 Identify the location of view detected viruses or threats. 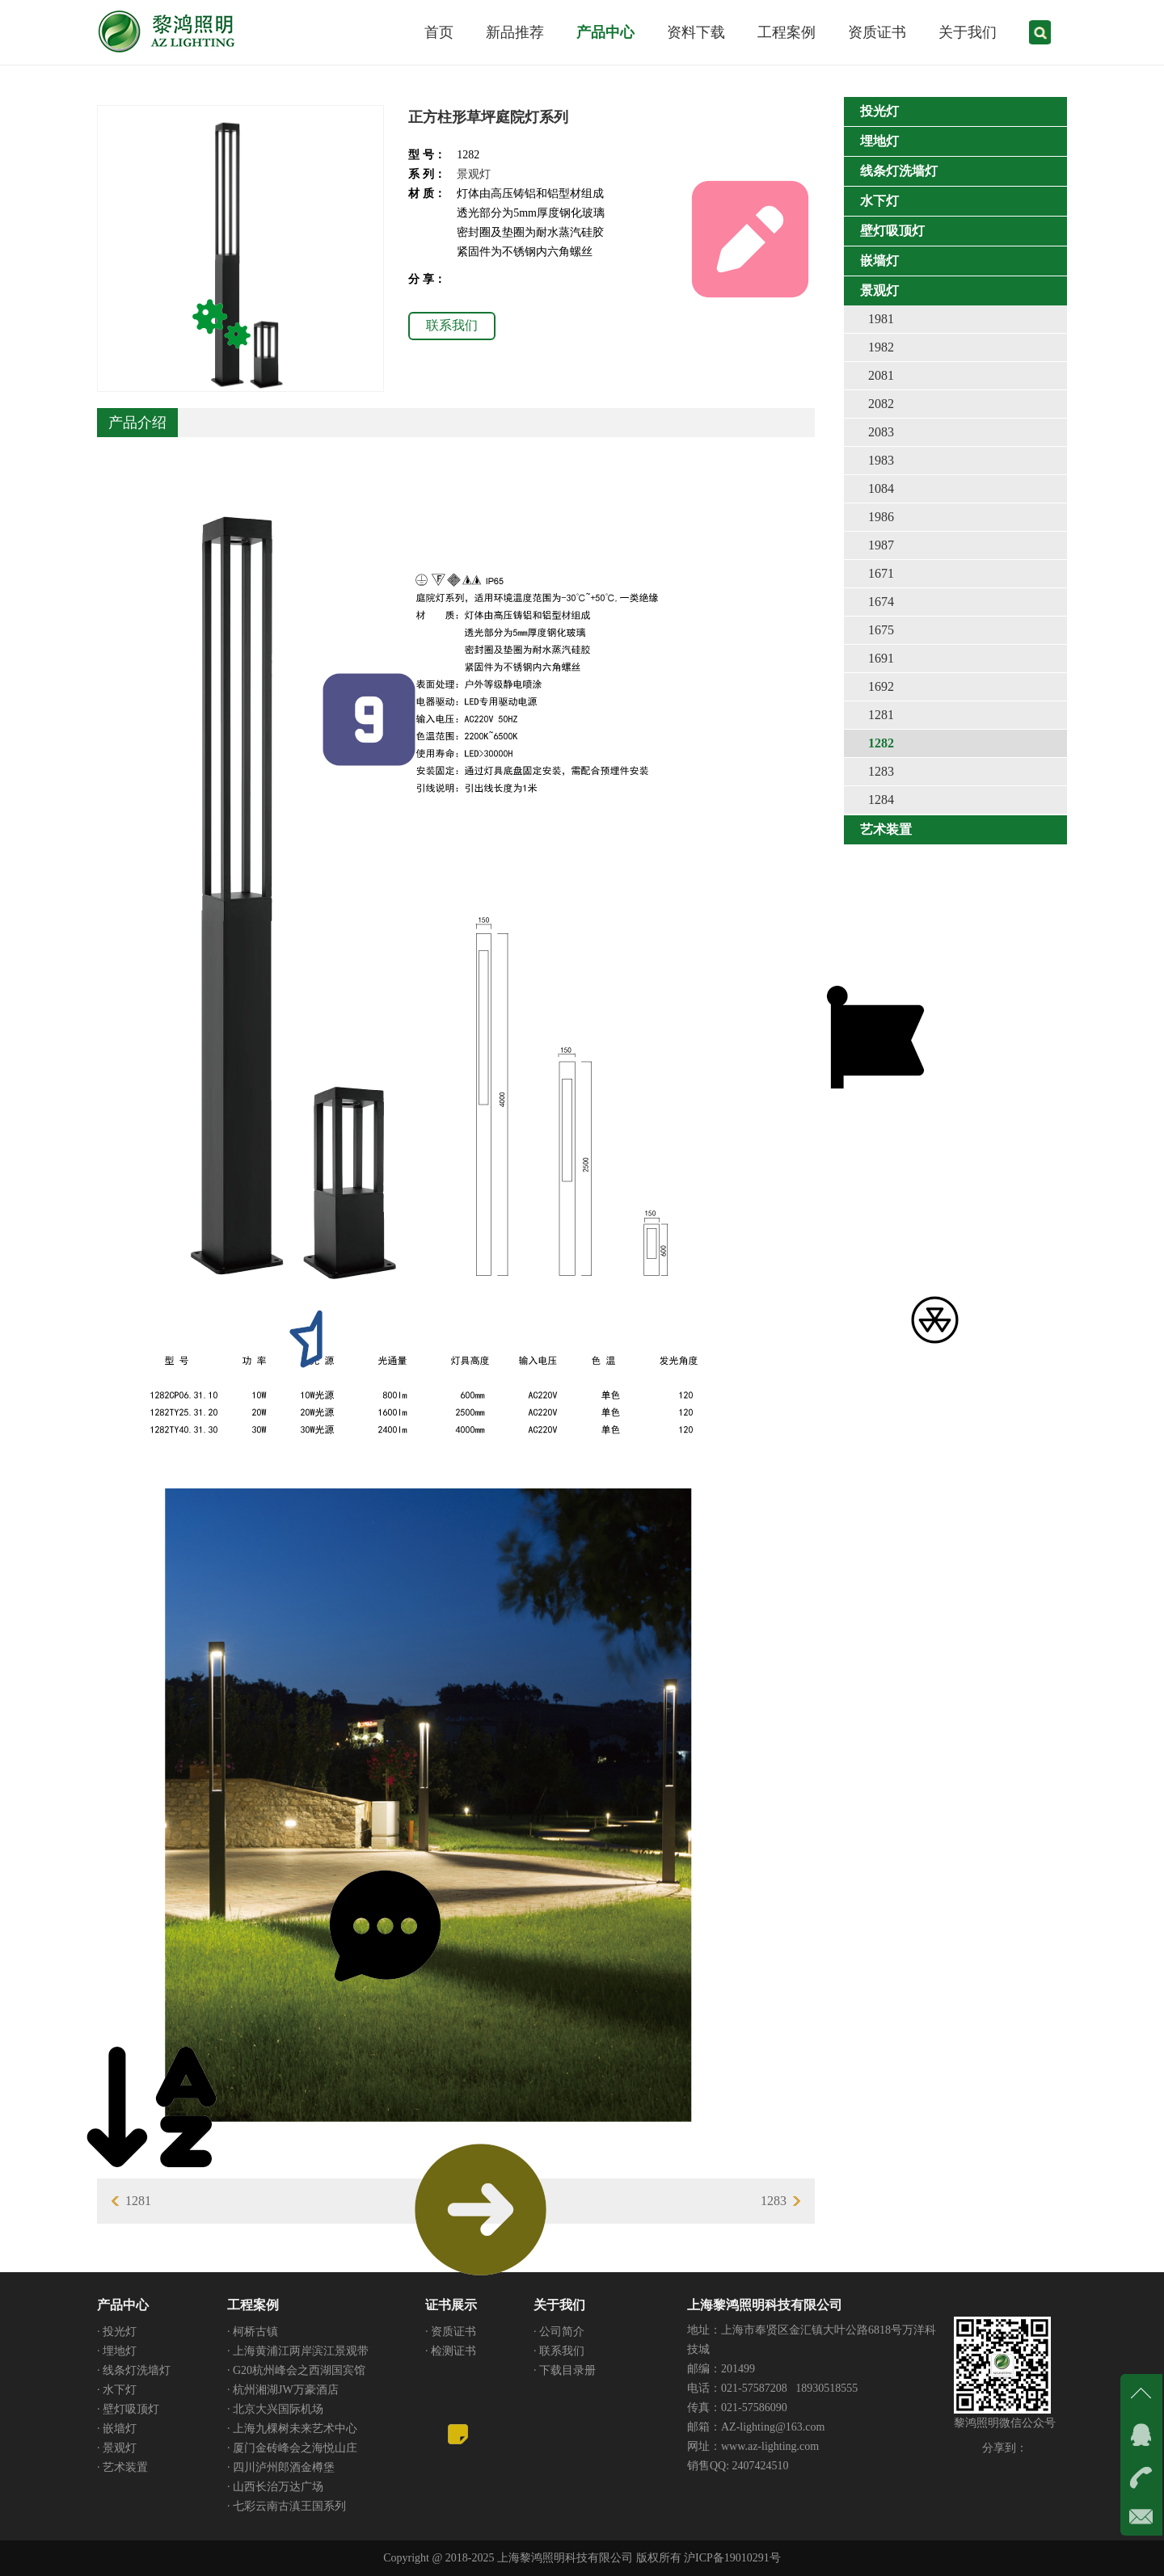
(221, 322).